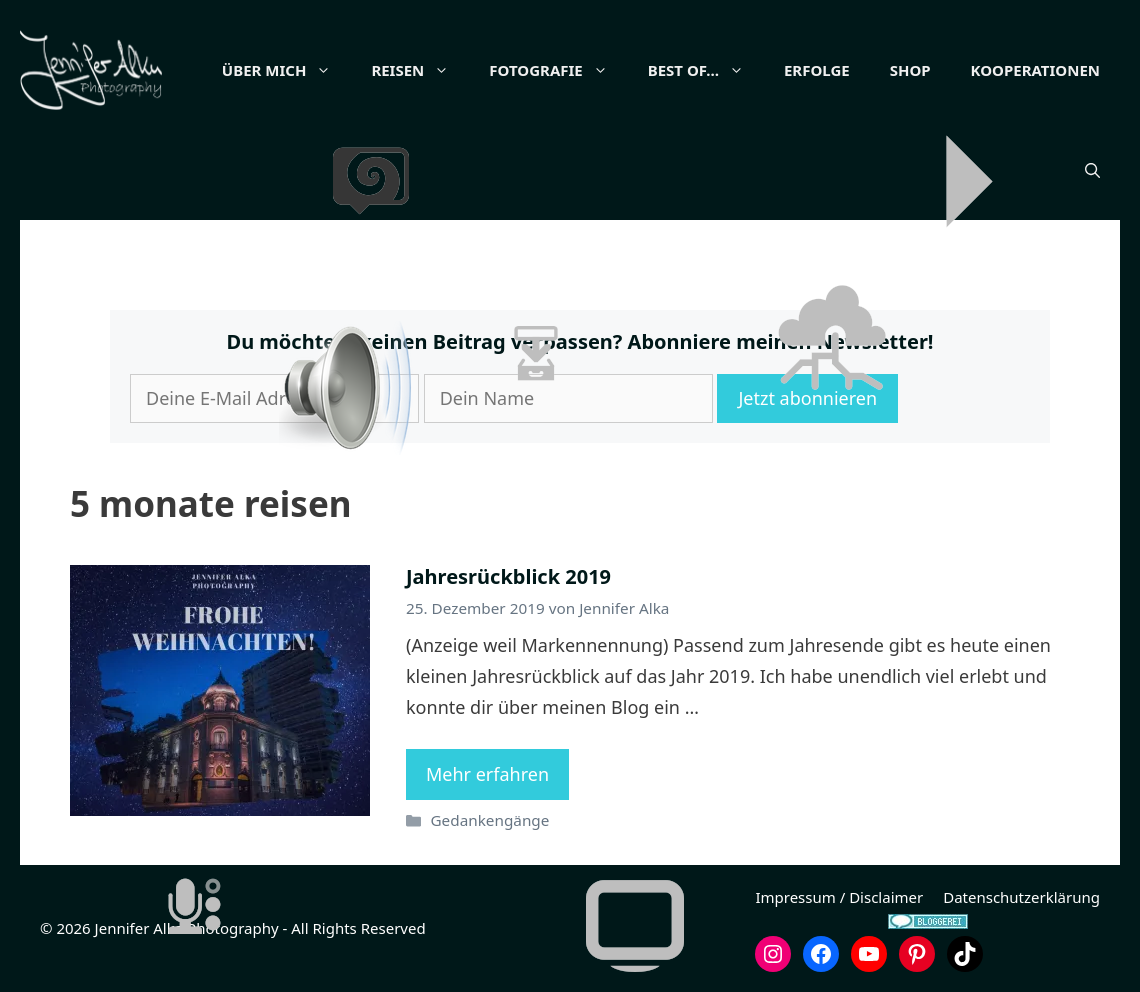 Image resolution: width=1140 pixels, height=992 pixels. Describe the element at coordinates (965, 181) in the screenshot. I see `navigate to the next item or page` at that location.